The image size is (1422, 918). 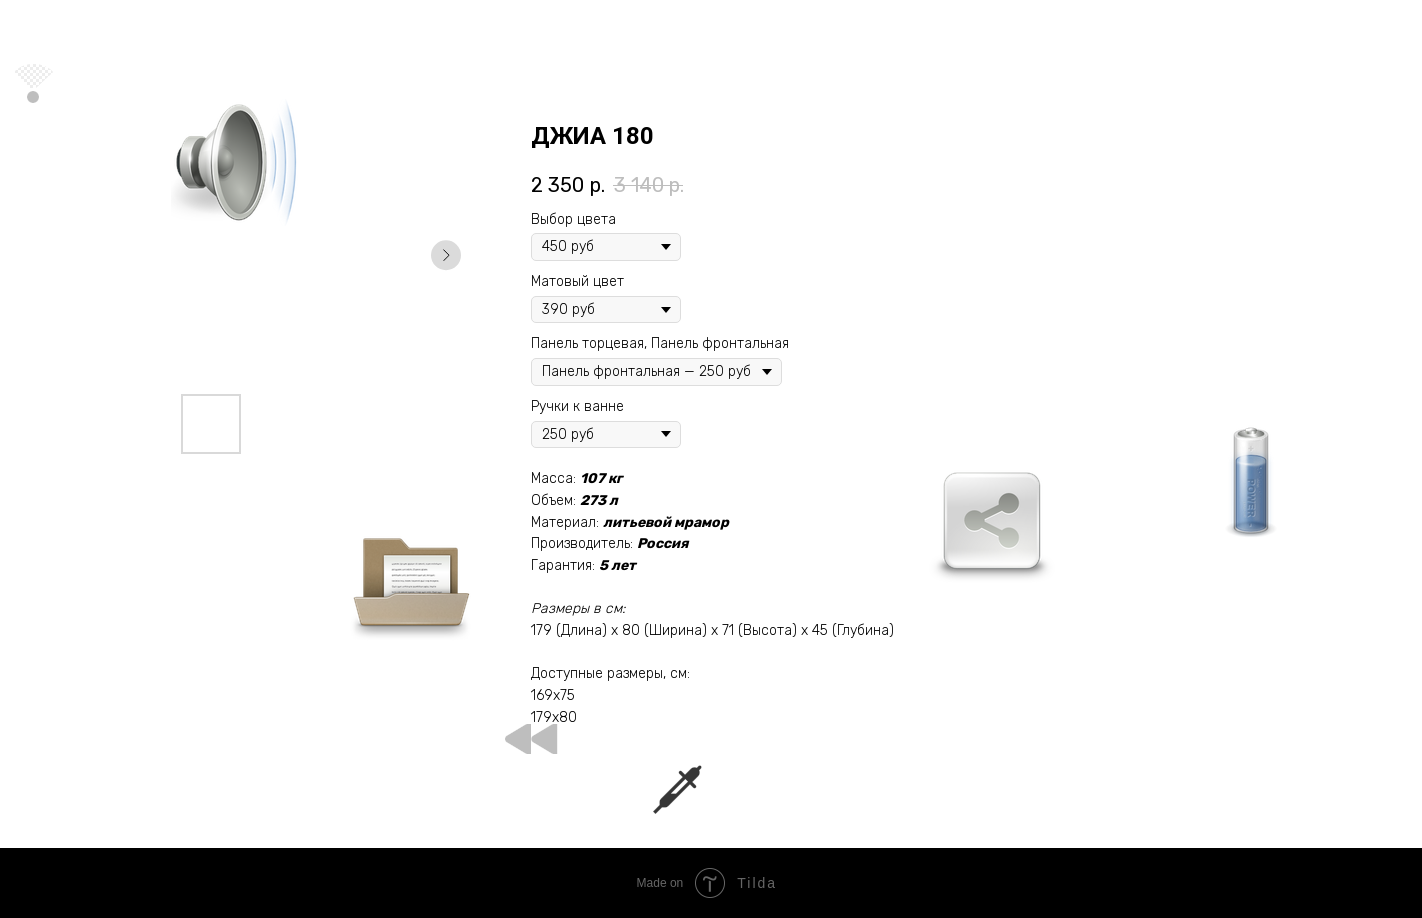 I want to click on open color picker tool, so click(x=677, y=790).